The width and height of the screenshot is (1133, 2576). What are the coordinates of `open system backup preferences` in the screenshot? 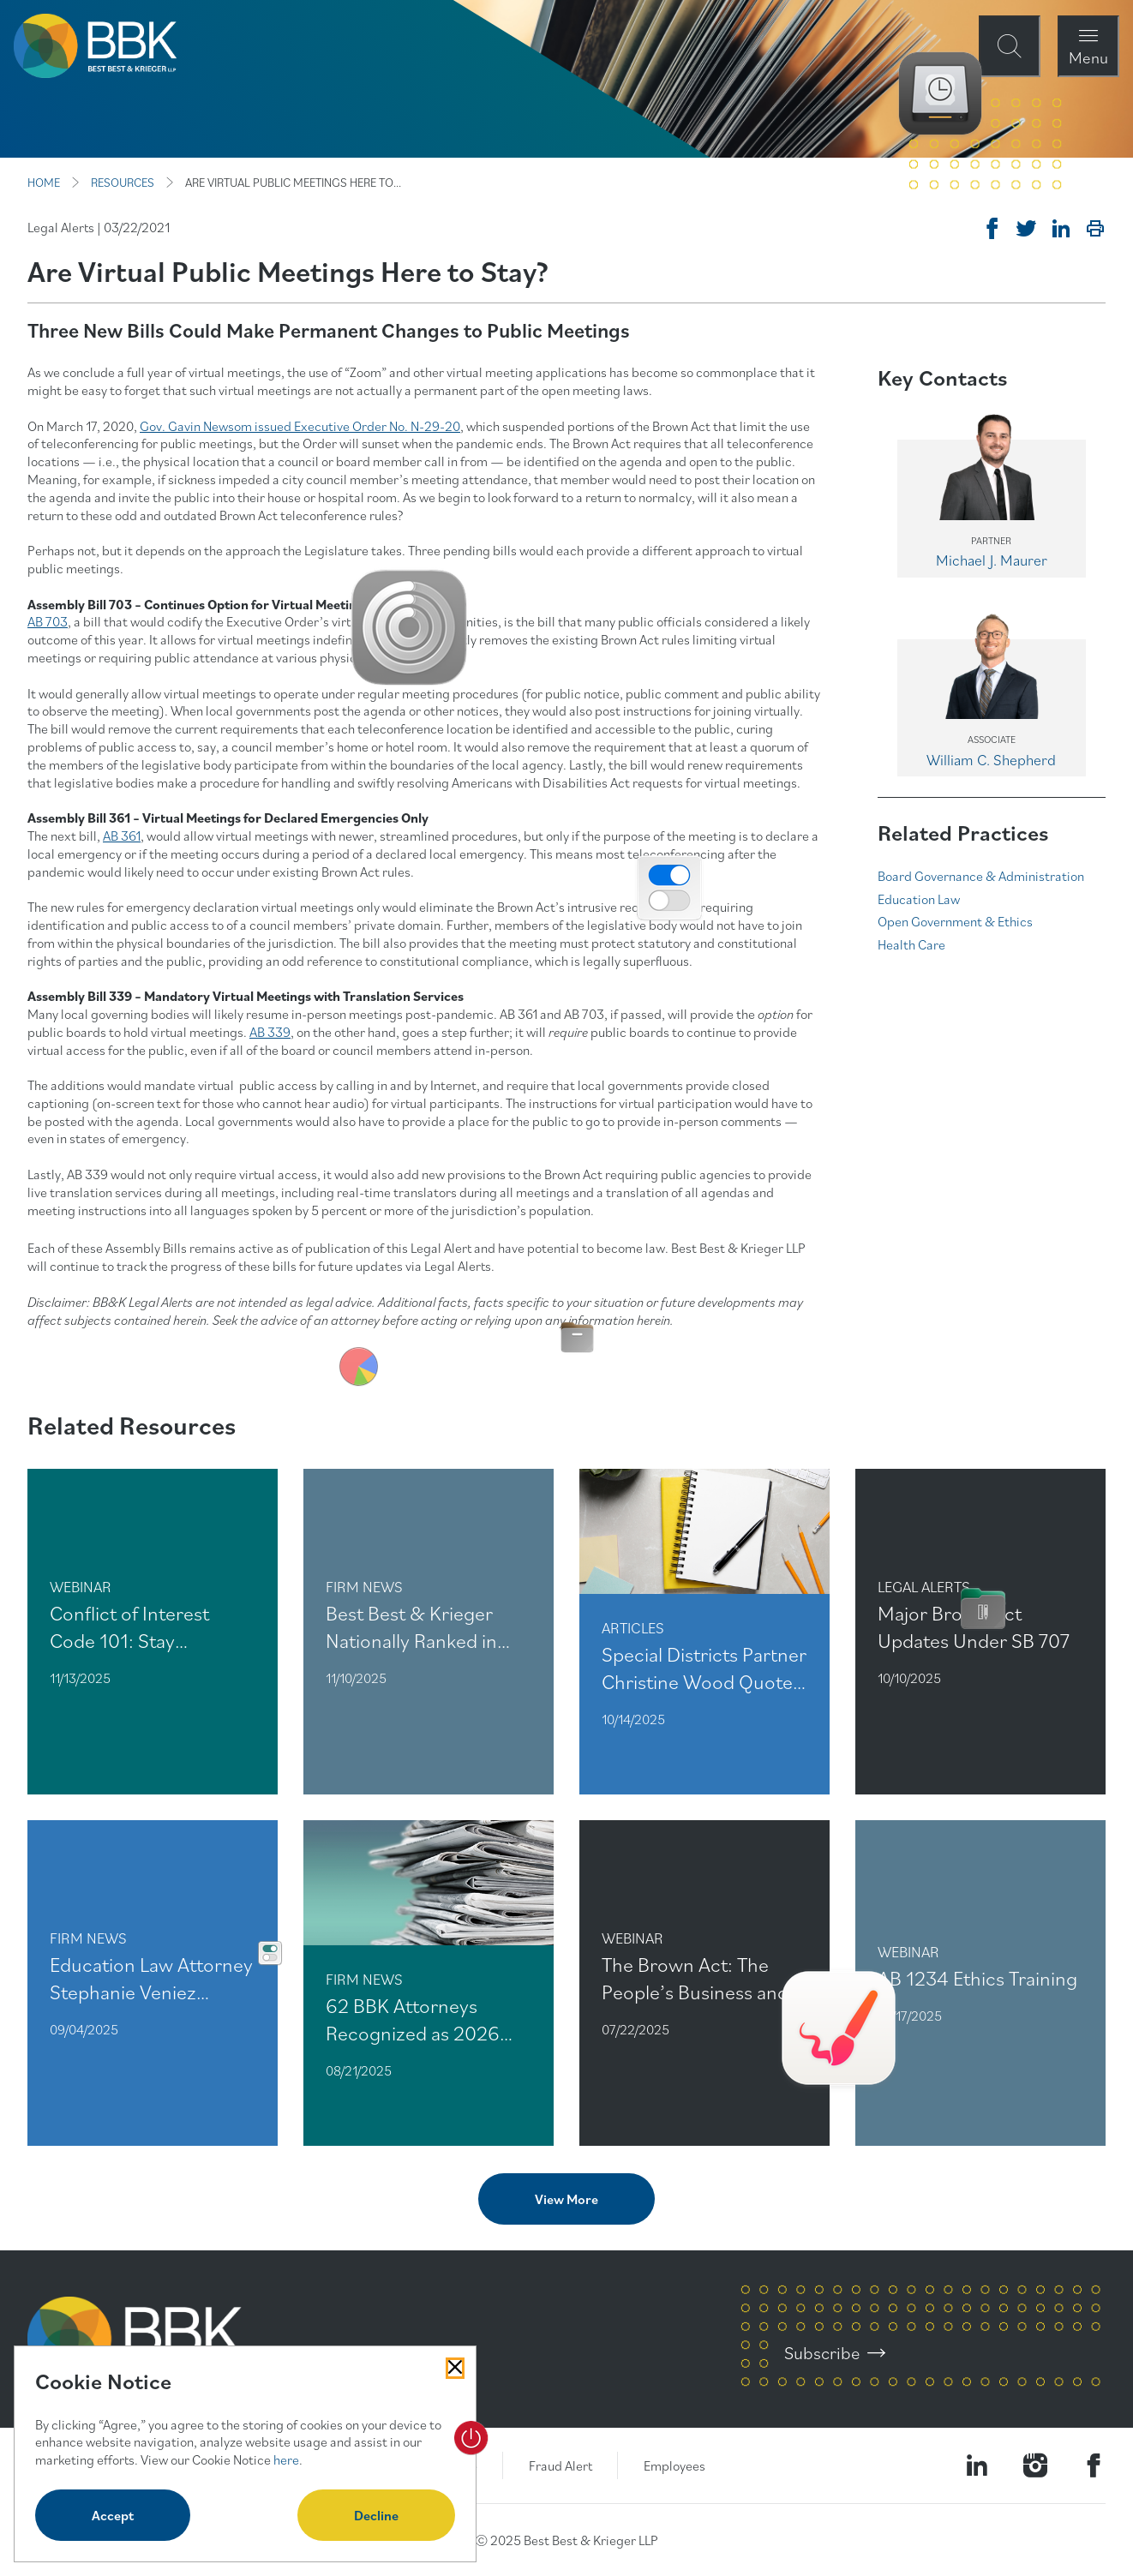 It's located at (940, 93).